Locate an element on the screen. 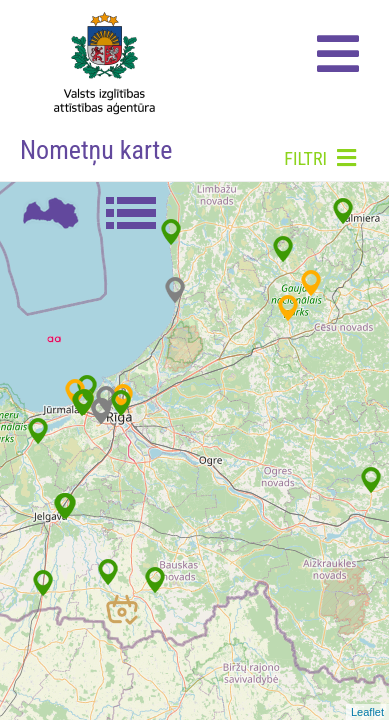  confirm items in your shopping basket is located at coordinates (122, 609).